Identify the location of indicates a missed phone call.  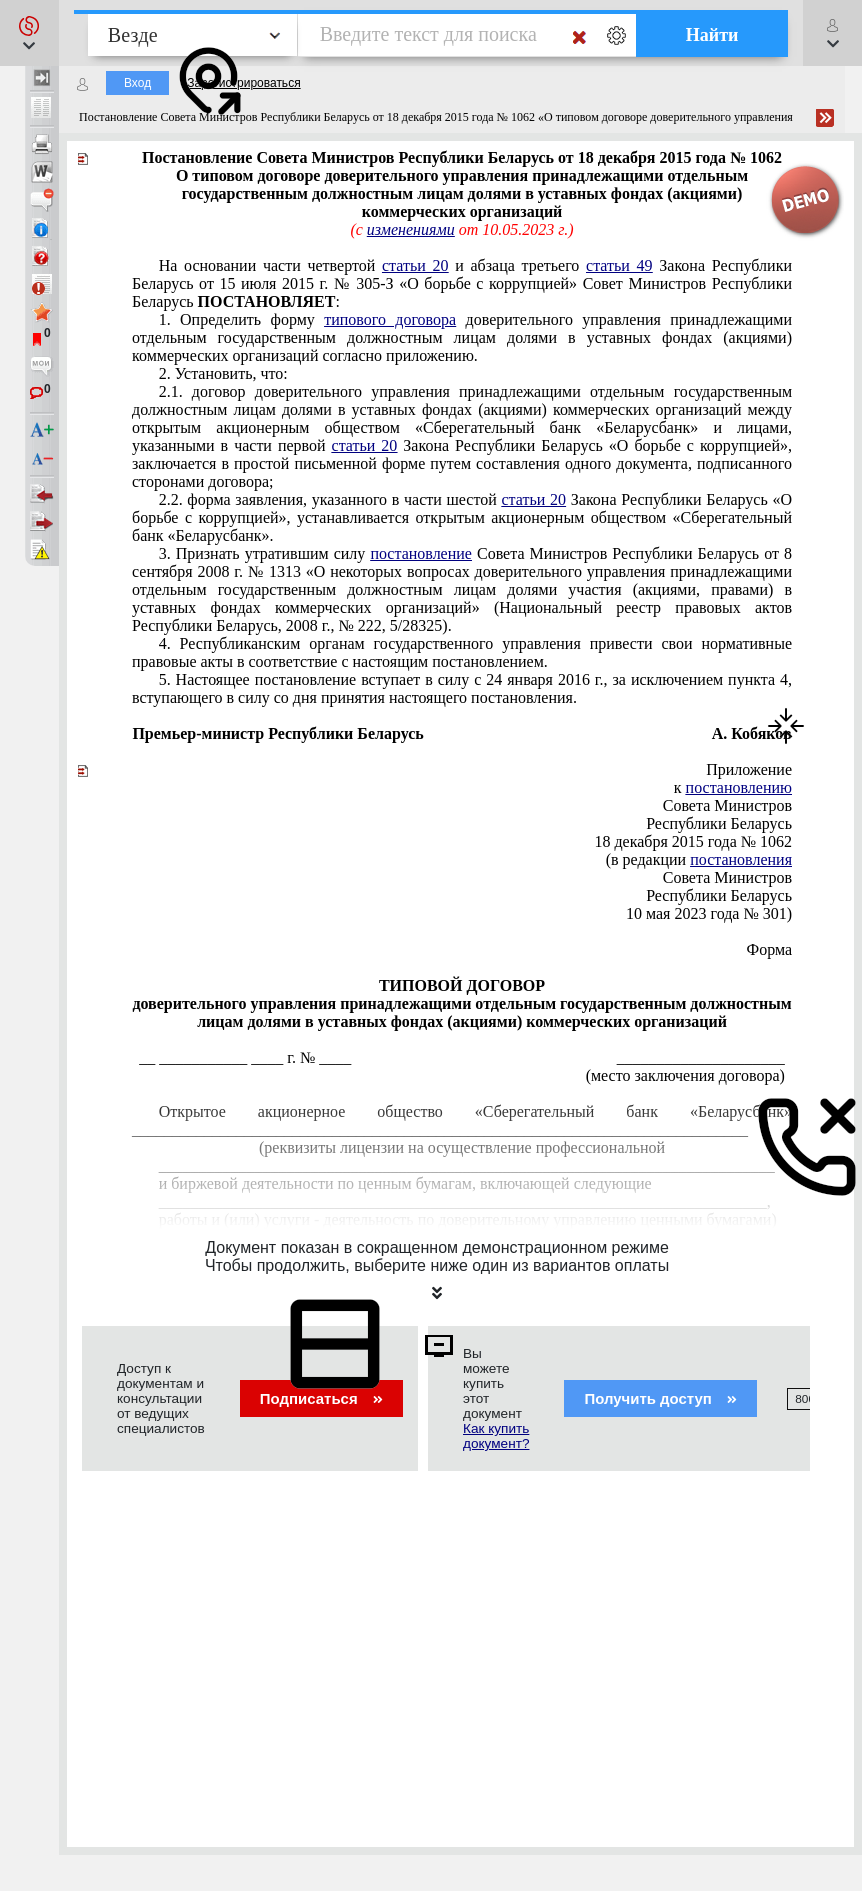
(807, 1147).